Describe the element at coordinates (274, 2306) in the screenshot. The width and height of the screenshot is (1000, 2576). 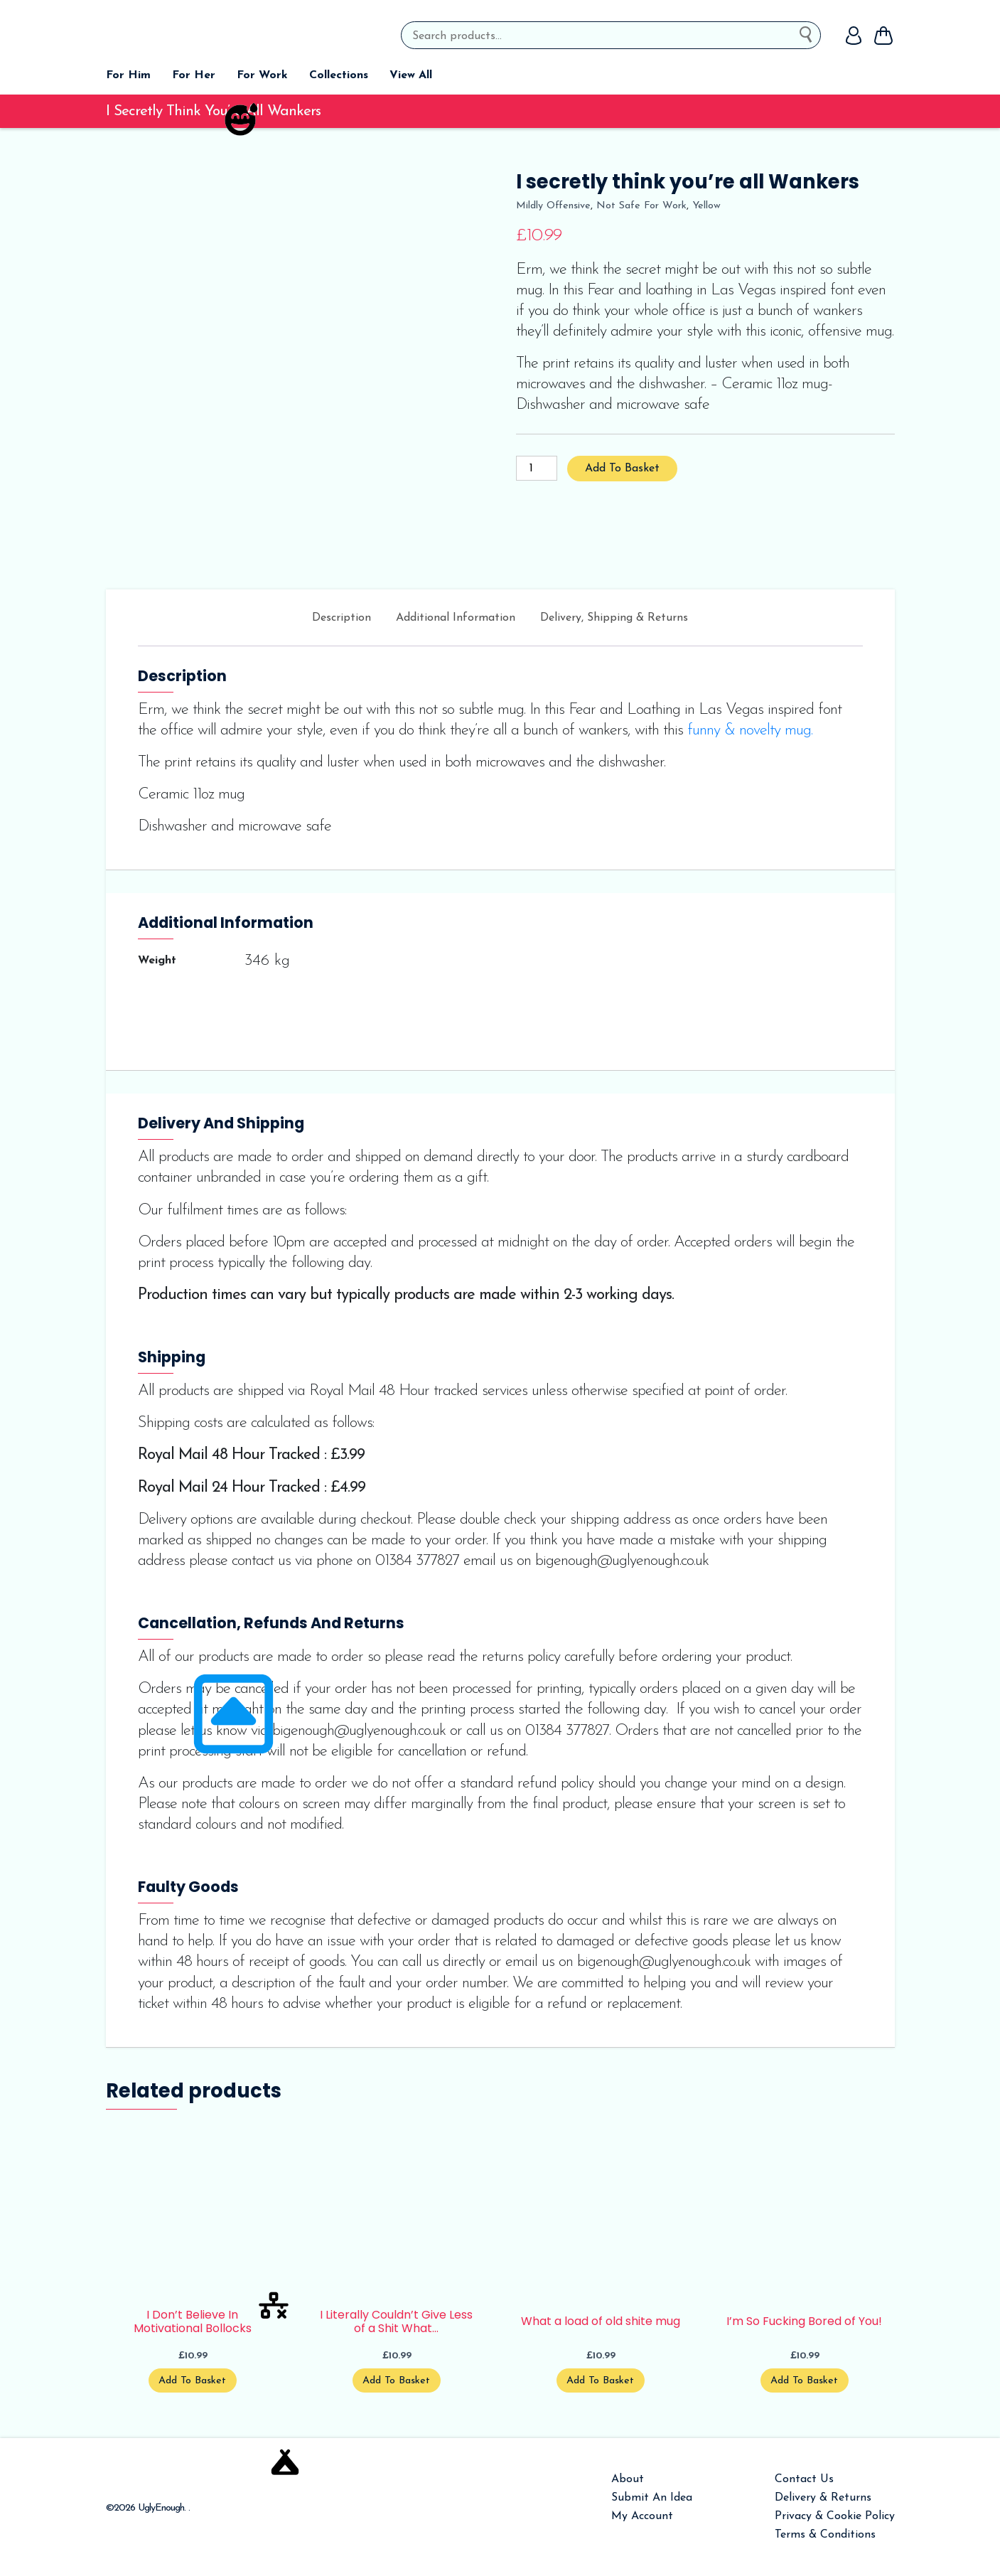
I see `network connection error or failure` at that location.